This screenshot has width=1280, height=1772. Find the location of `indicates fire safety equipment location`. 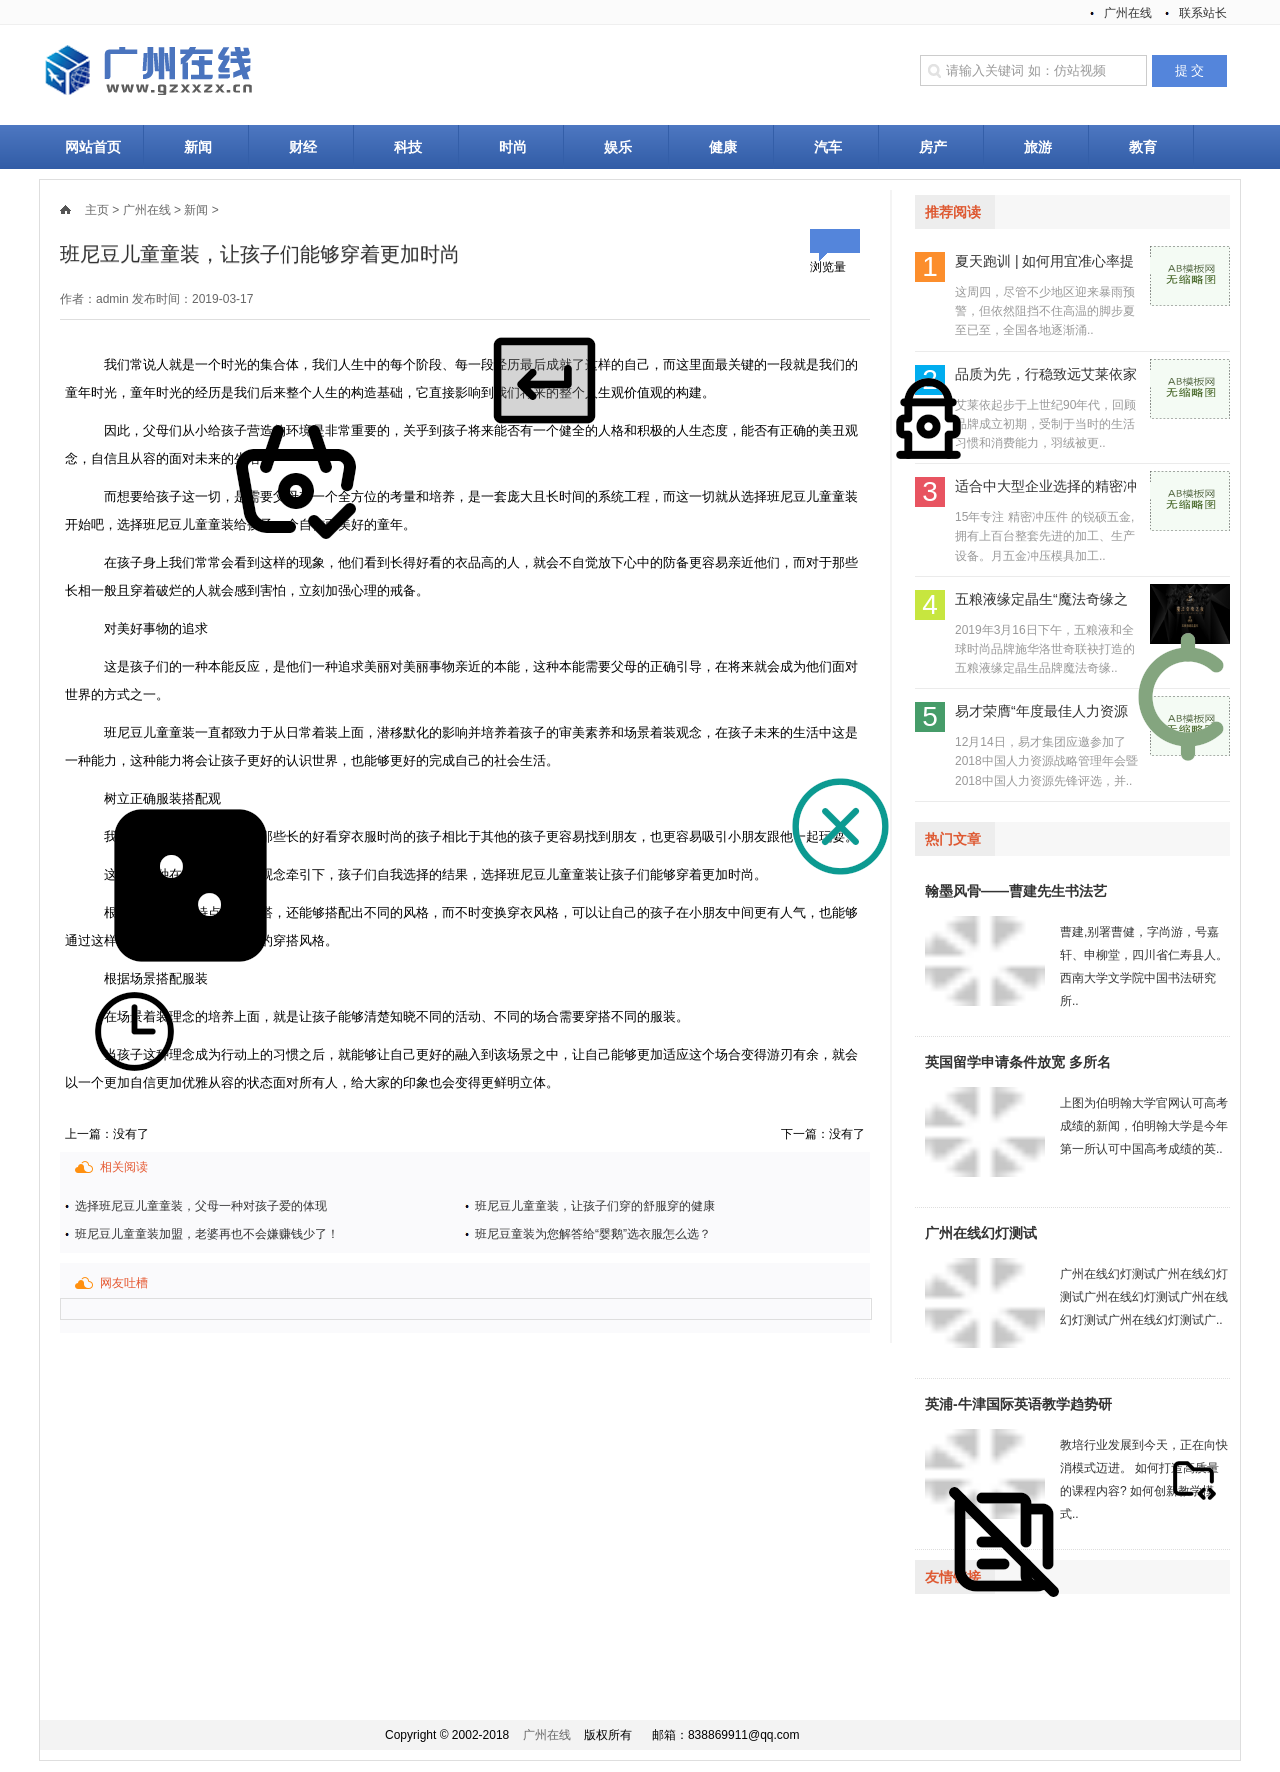

indicates fire safety equipment location is located at coordinates (928, 418).